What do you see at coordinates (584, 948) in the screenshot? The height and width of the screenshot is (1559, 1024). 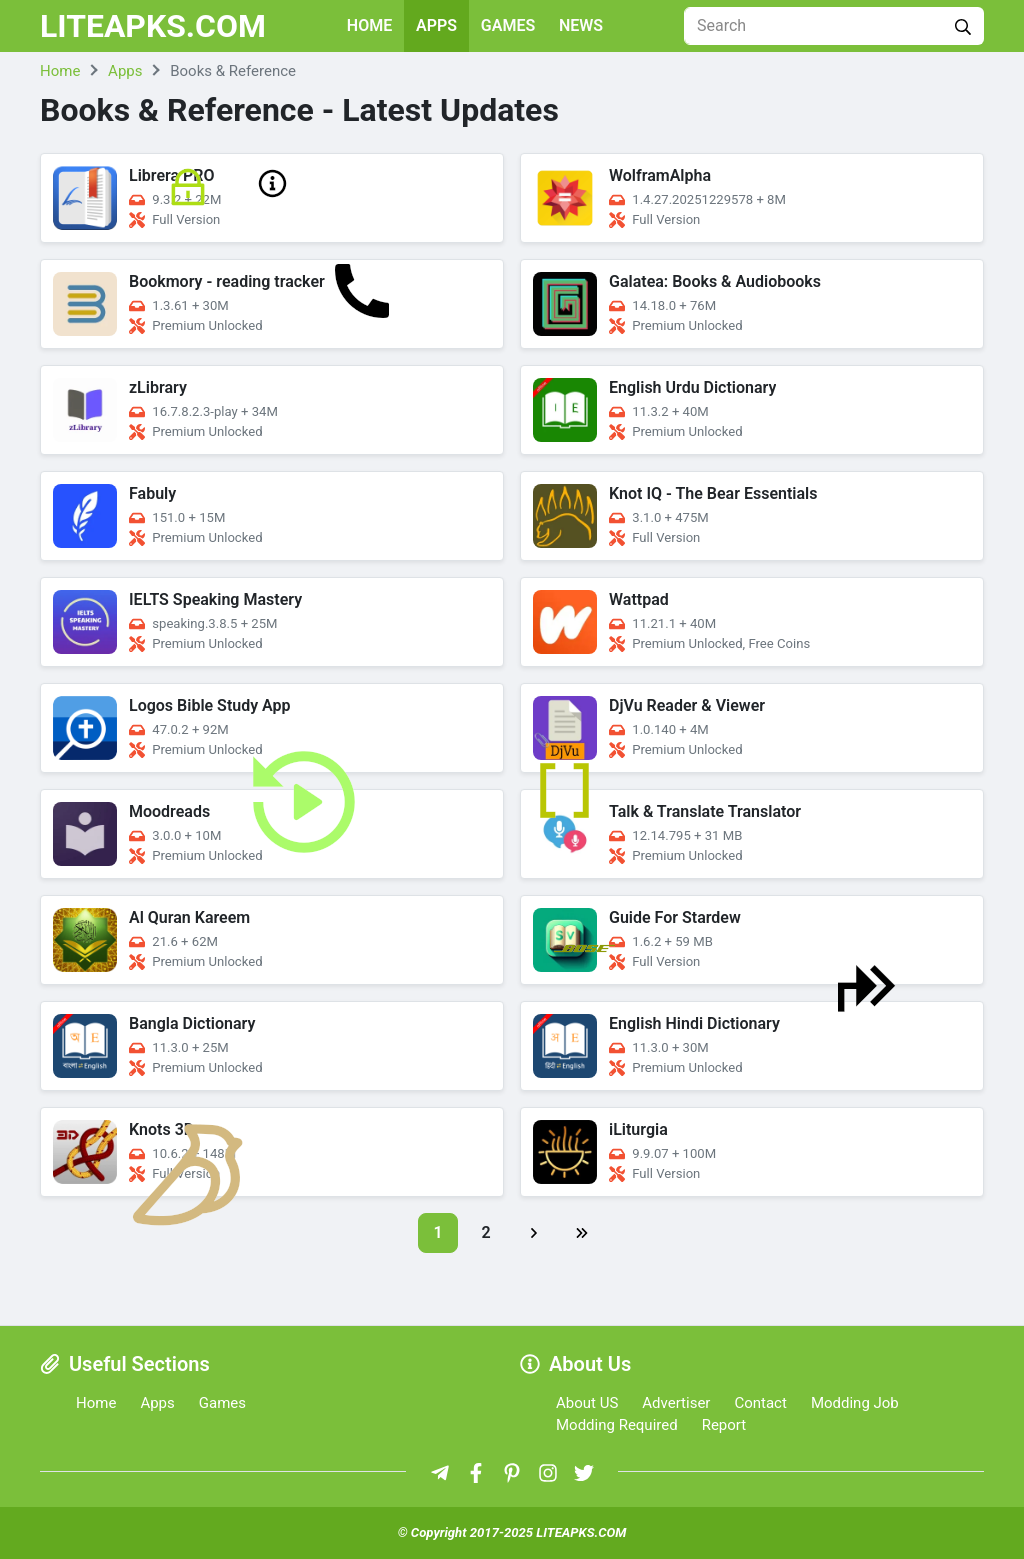 I see `visit the Bose website or store` at bounding box center [584, 948].